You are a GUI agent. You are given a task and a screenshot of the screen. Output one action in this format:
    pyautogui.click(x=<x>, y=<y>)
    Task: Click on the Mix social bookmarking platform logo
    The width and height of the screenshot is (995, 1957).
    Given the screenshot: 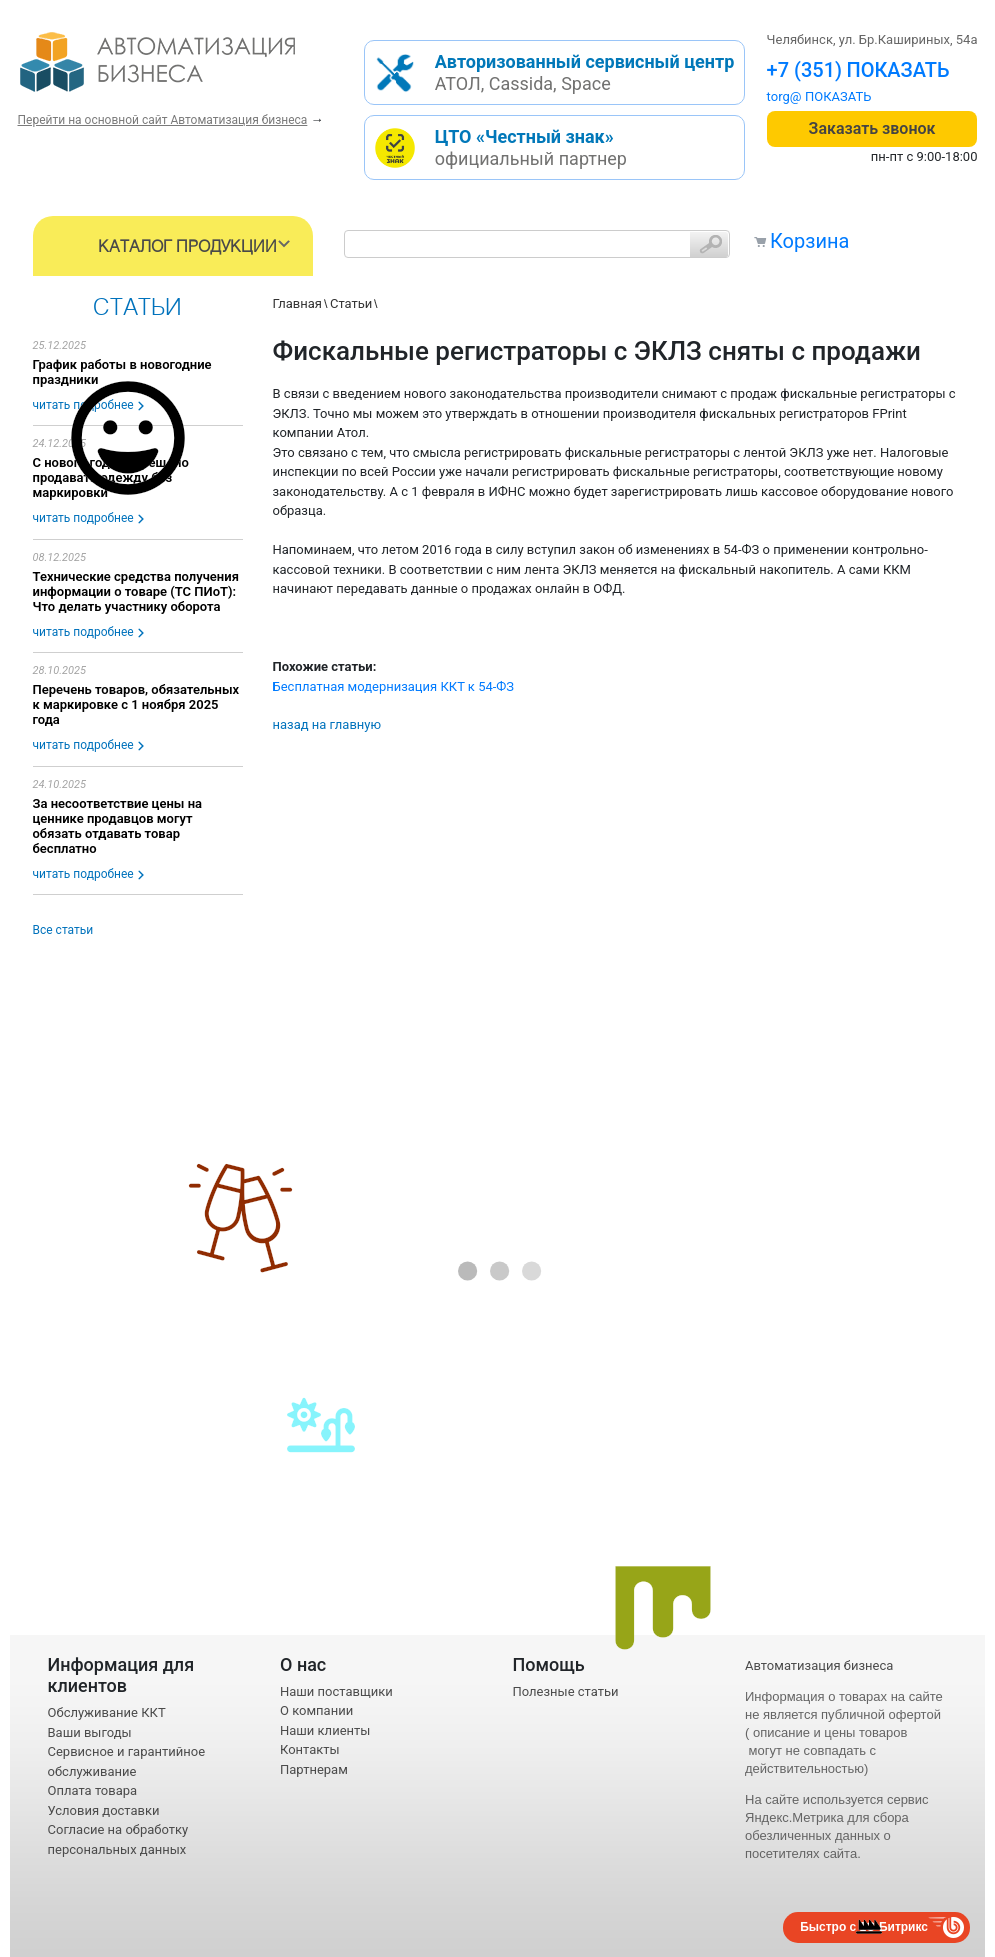 What is the action you would take?
    pyautogui.click(x=663, y=1607)
    